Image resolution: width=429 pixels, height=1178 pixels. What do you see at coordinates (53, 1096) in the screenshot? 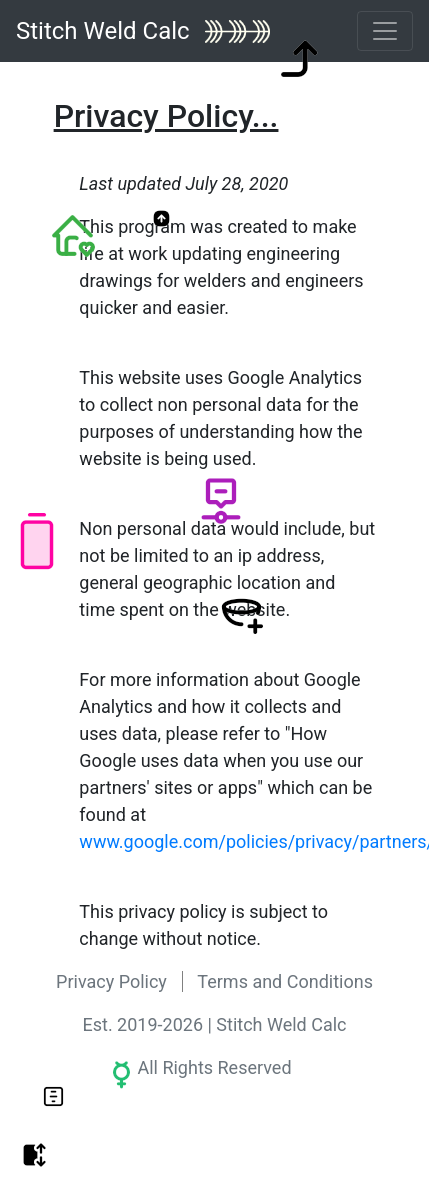
I see `center align content with stretch distribution` at bounding box center [53, 1096].